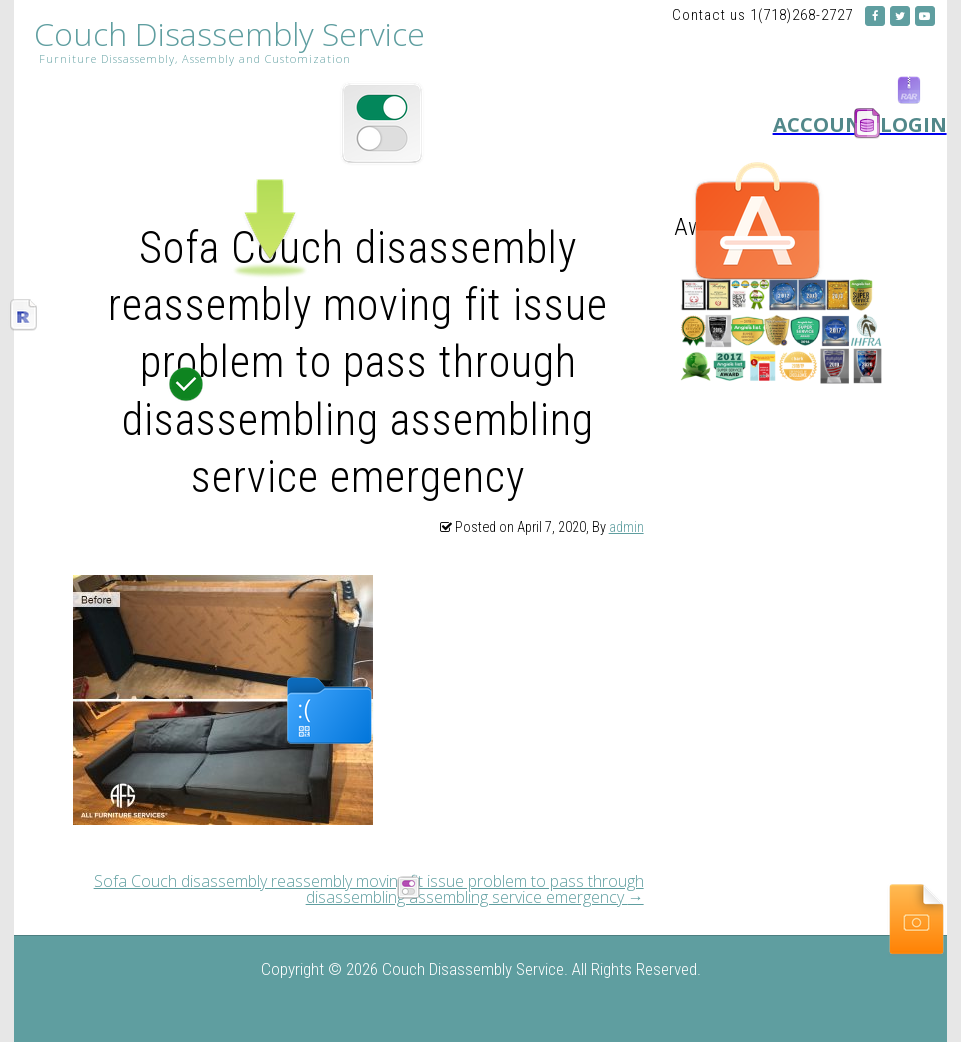 The image size is (961, 1042). What do you see at coordinates (23, 314) in the screenshot?
I see `an R programming language source file` at bounding box center [23, 314].